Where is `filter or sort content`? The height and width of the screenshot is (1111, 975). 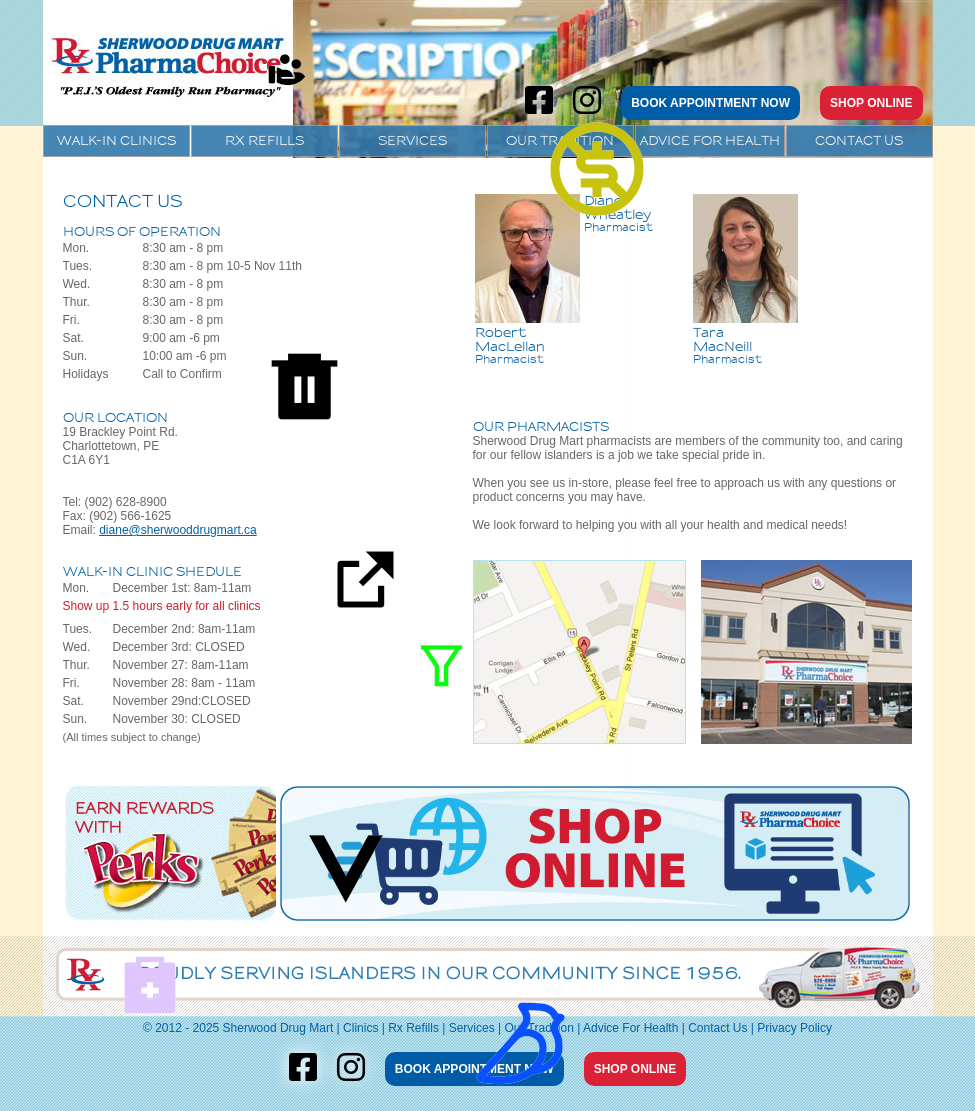
filter or sort content is located at coordinates (441, 663).